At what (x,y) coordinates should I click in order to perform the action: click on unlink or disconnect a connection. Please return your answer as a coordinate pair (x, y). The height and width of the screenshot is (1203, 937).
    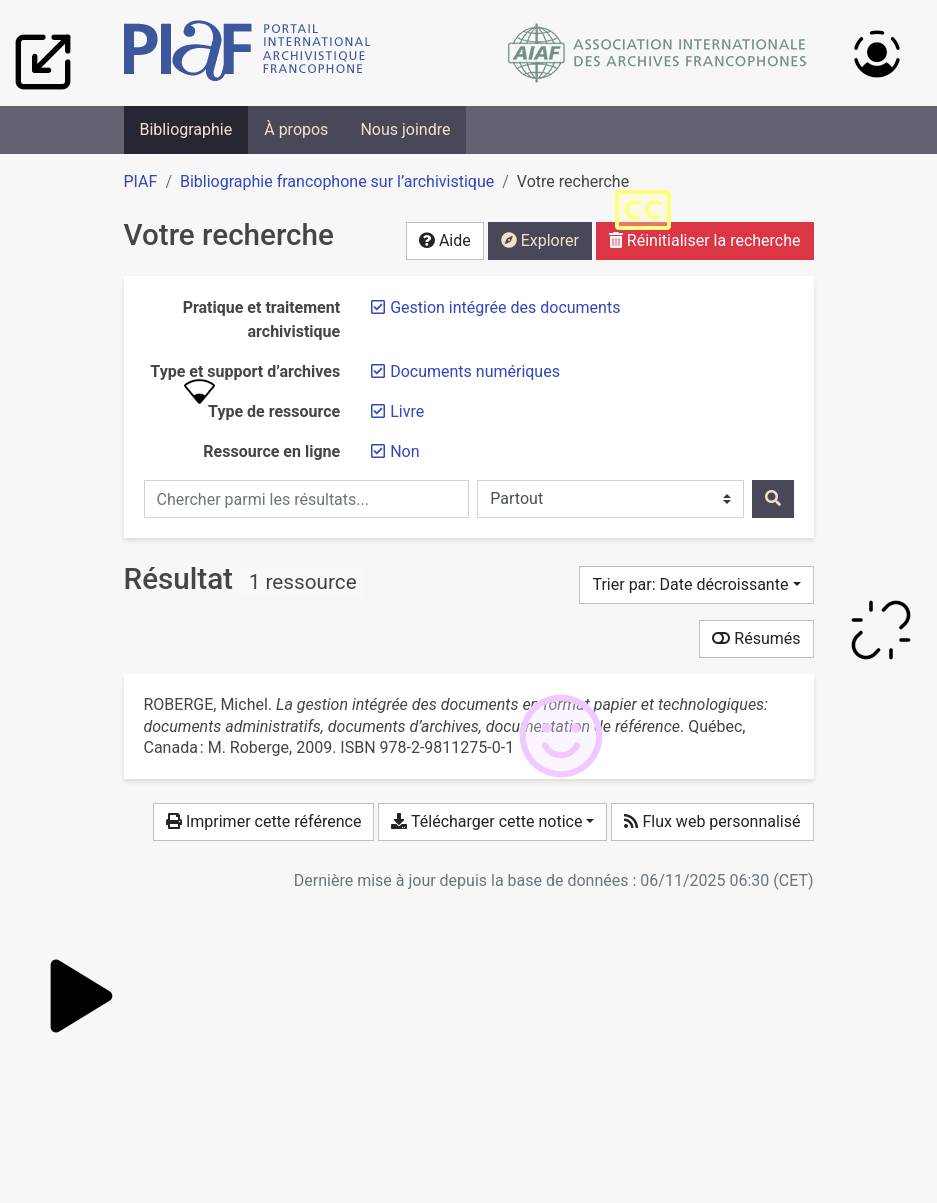
    Looking at the image, I should click on (881, 630).